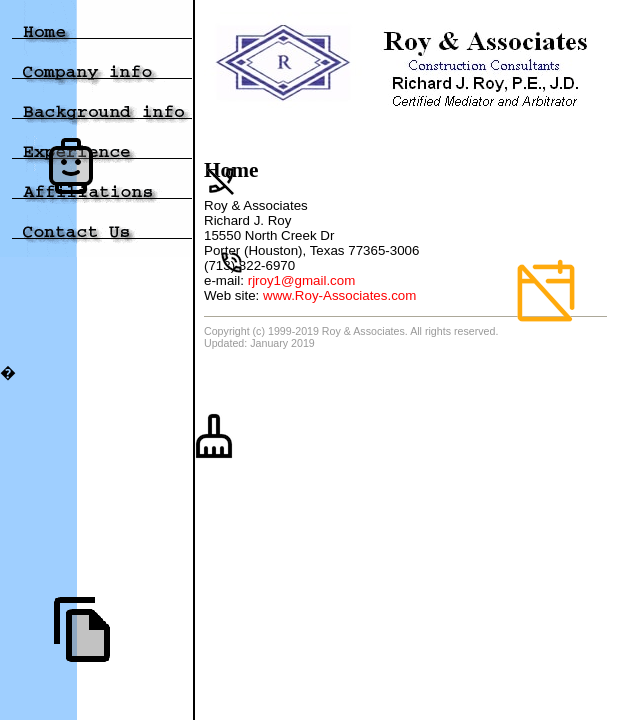  Describe the element at coordinates (83, 629) in the screenshot. I see `copy file to clipboard` at that location.